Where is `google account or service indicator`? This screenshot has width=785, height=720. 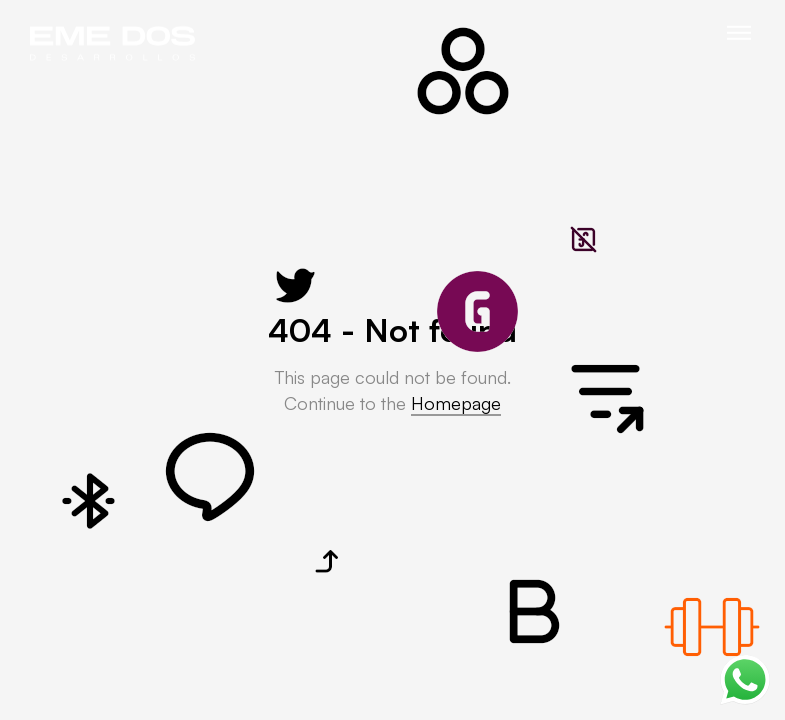 google account or service indicator is located at coordinates (477, 311).